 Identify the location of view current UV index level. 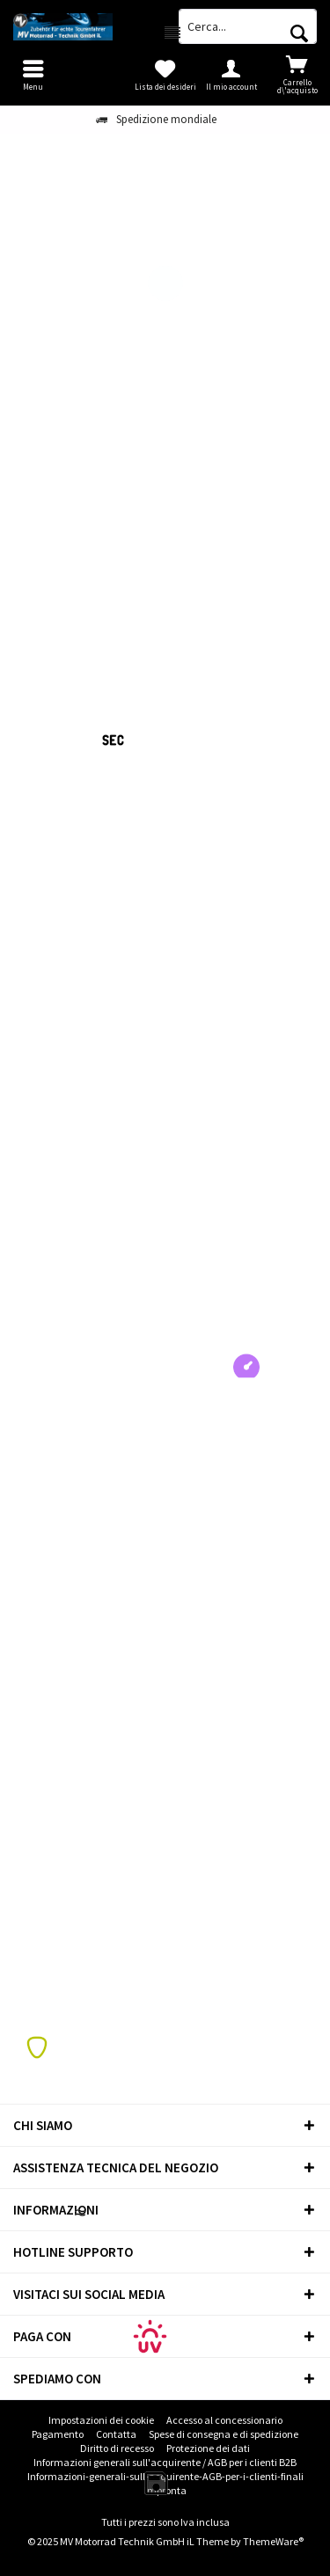
(150, 2336).